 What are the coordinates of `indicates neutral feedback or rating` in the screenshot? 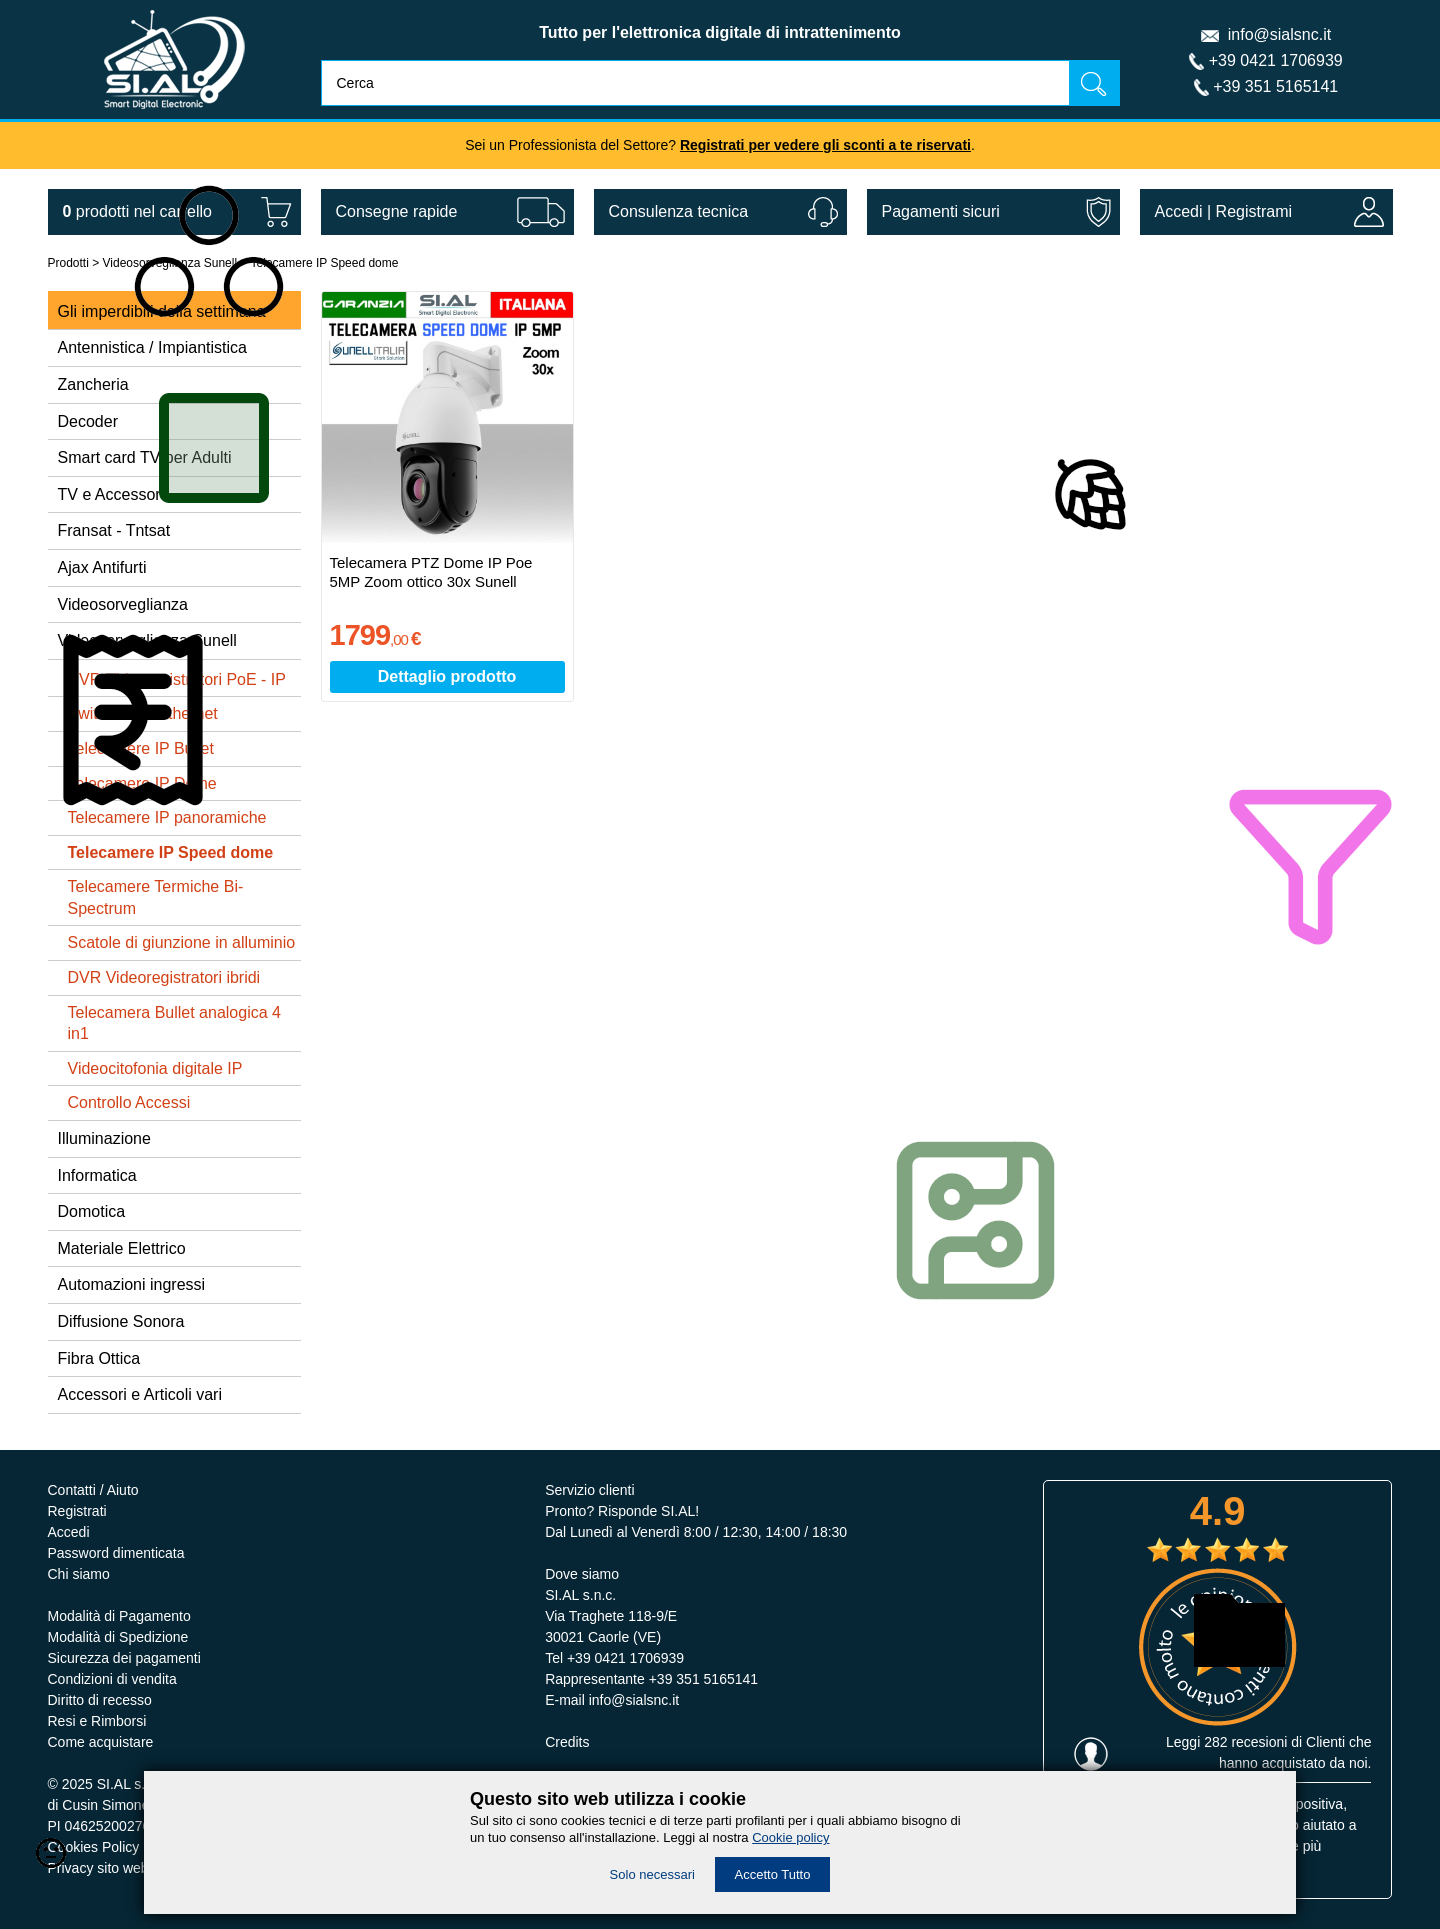 It's located at (51, 1853).